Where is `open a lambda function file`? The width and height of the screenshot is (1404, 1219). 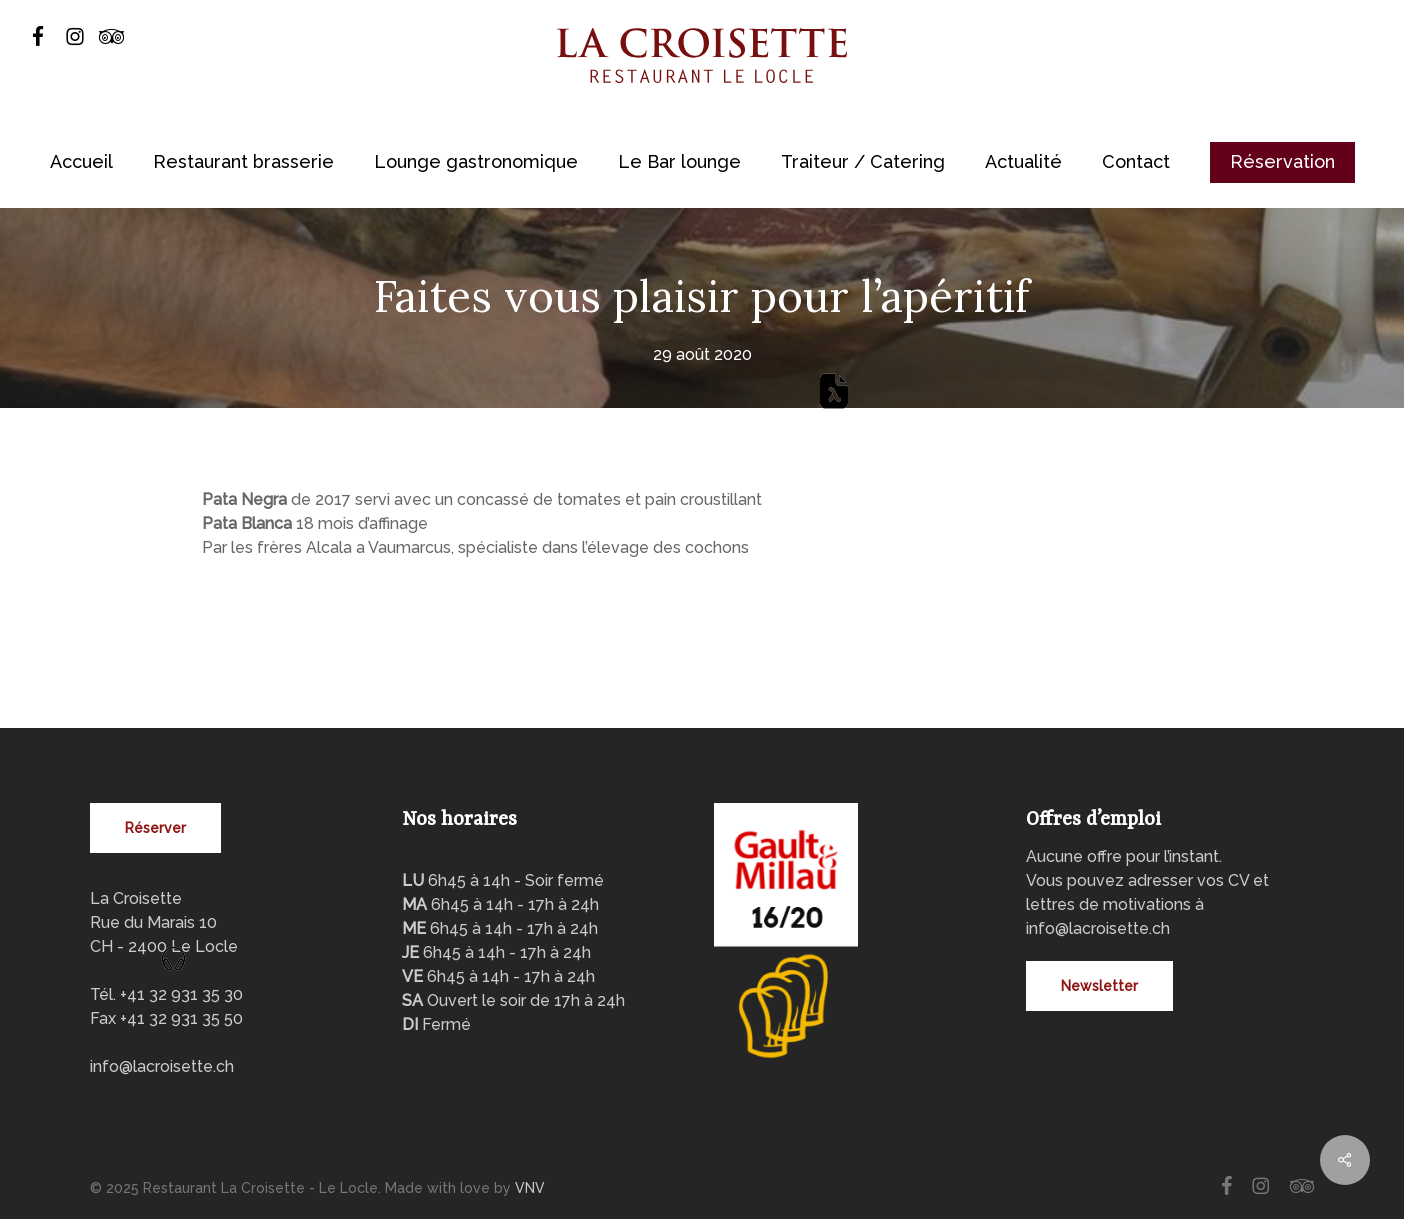 open a lambda function file is located at coordinates (834, 391).